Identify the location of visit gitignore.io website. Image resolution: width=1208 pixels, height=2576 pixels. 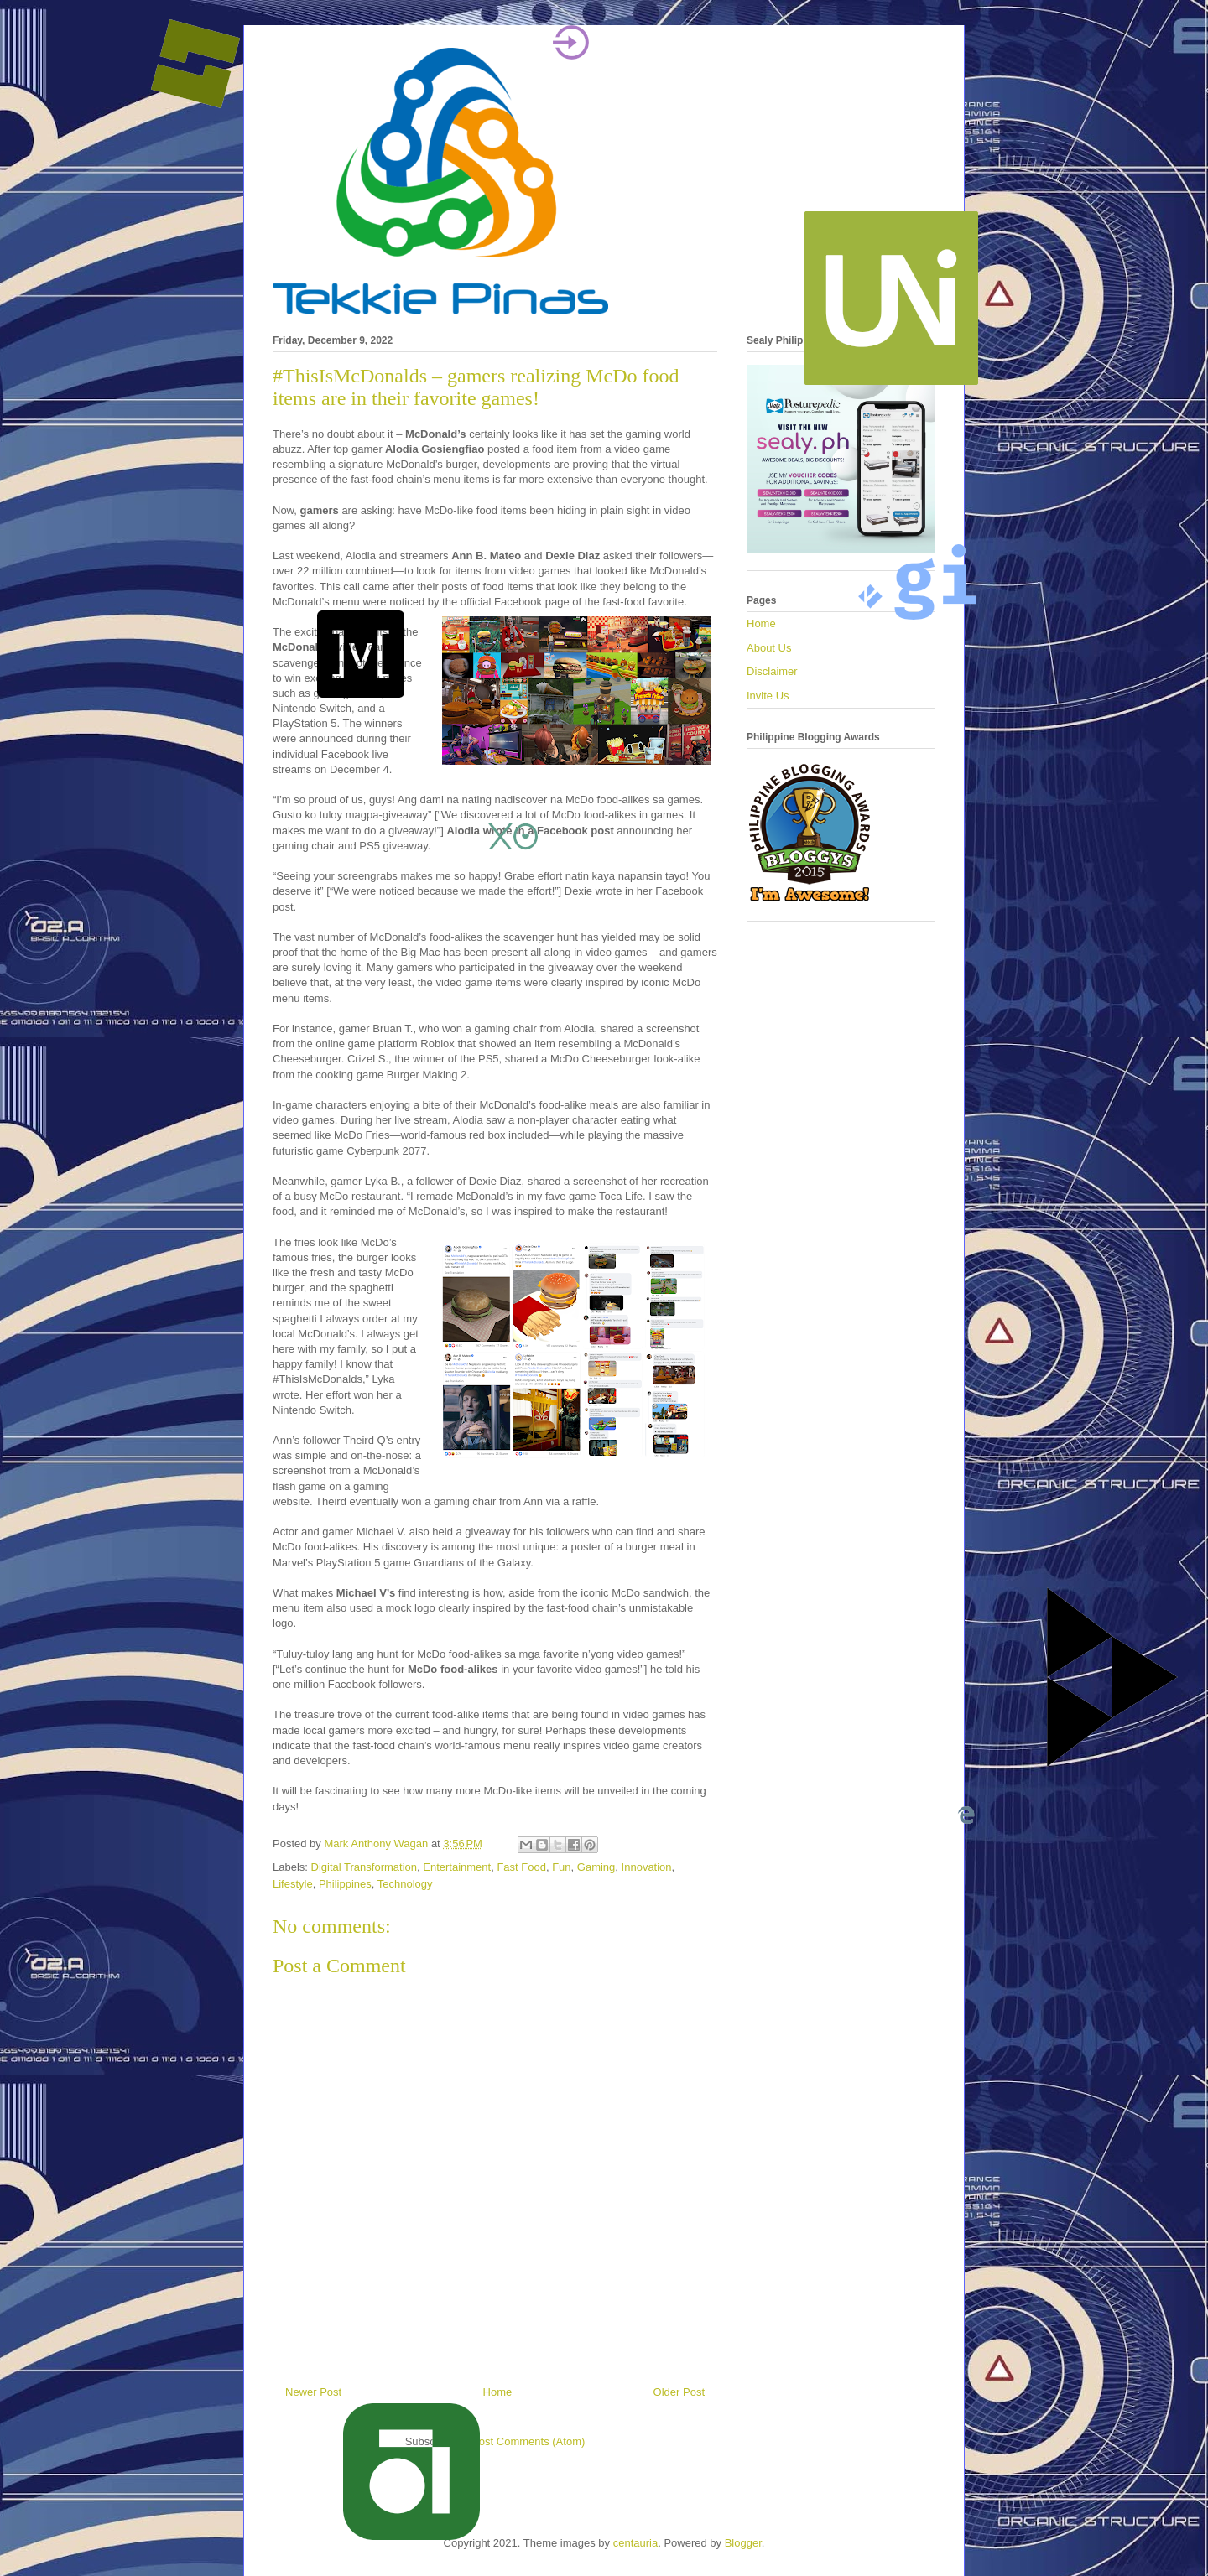
(917, 582).